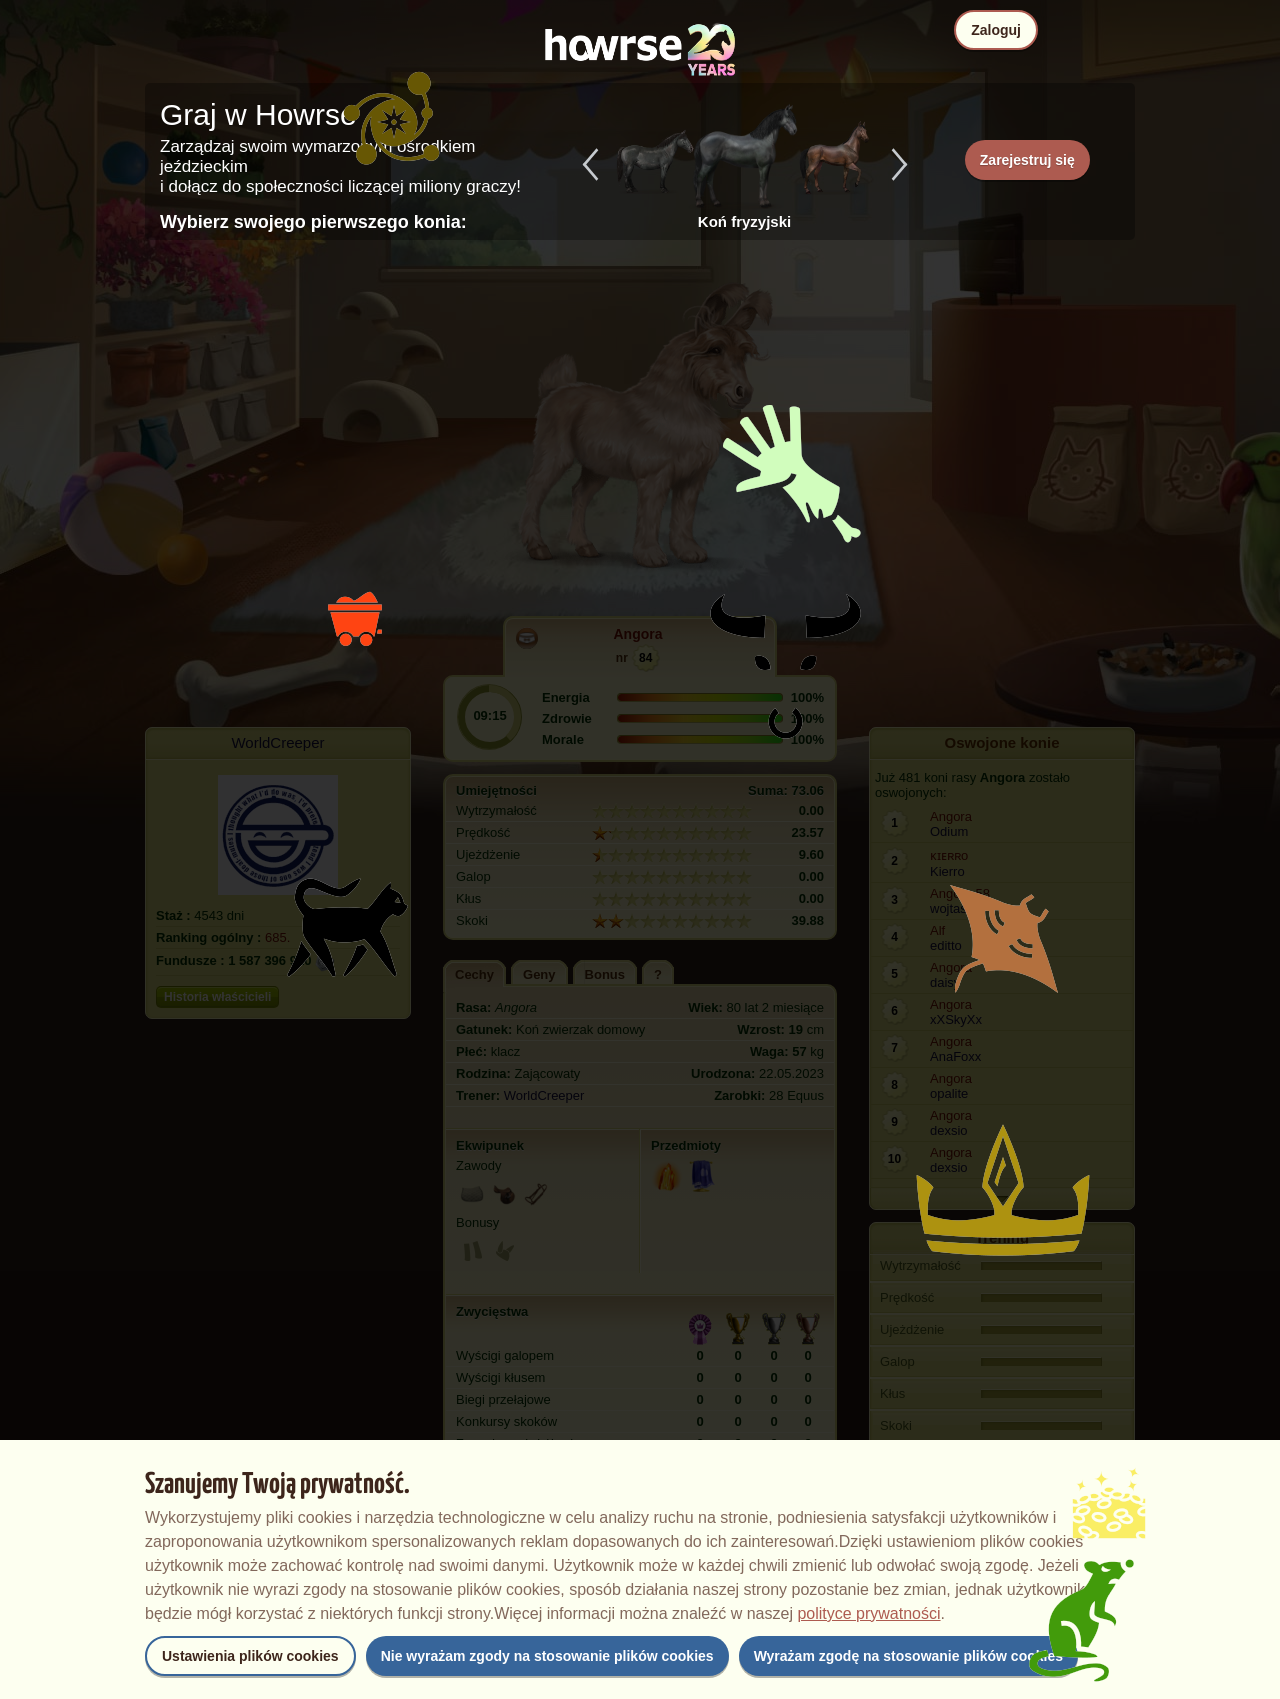 The width and height of the screenshot is (1280, 1699). Describe the element at coordinates (1109, 1503) in the screenshot. I see `view your in-game currency or coins` at that location.